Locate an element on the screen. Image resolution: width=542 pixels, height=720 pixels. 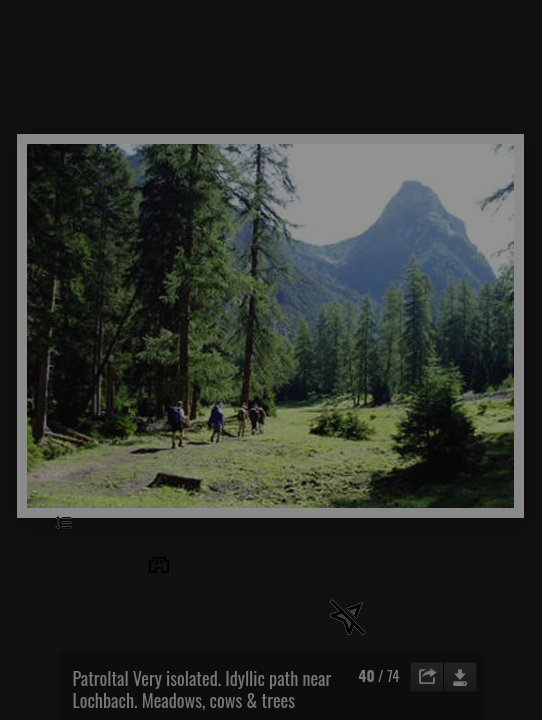
adjust line spacing in text is located at coordinates (63, 522).